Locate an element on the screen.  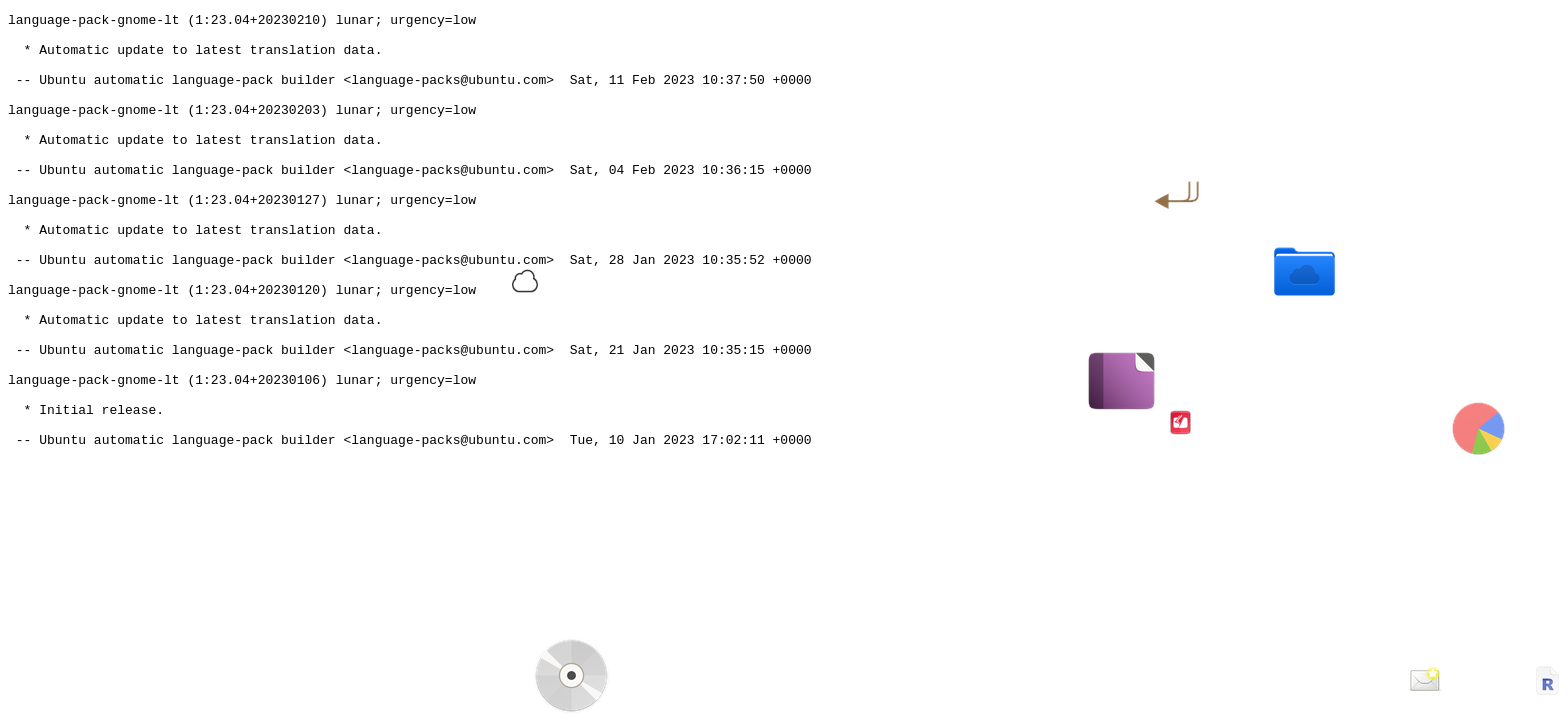
an R programming language source file is located at coordinates (1547, 680).